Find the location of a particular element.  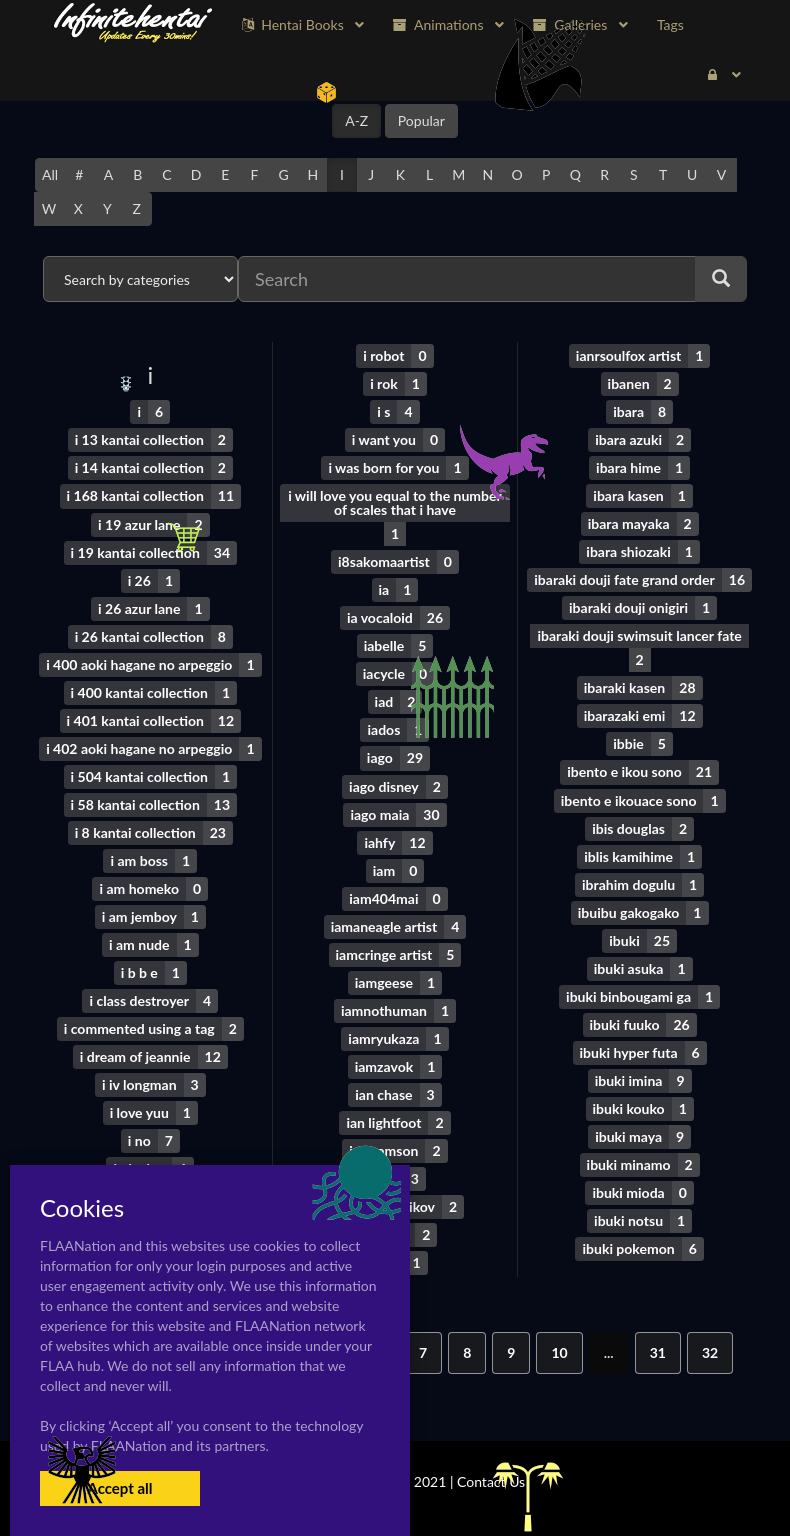

dinosaur or prehistoric creature category in a game is located at coordinates (504, 462).